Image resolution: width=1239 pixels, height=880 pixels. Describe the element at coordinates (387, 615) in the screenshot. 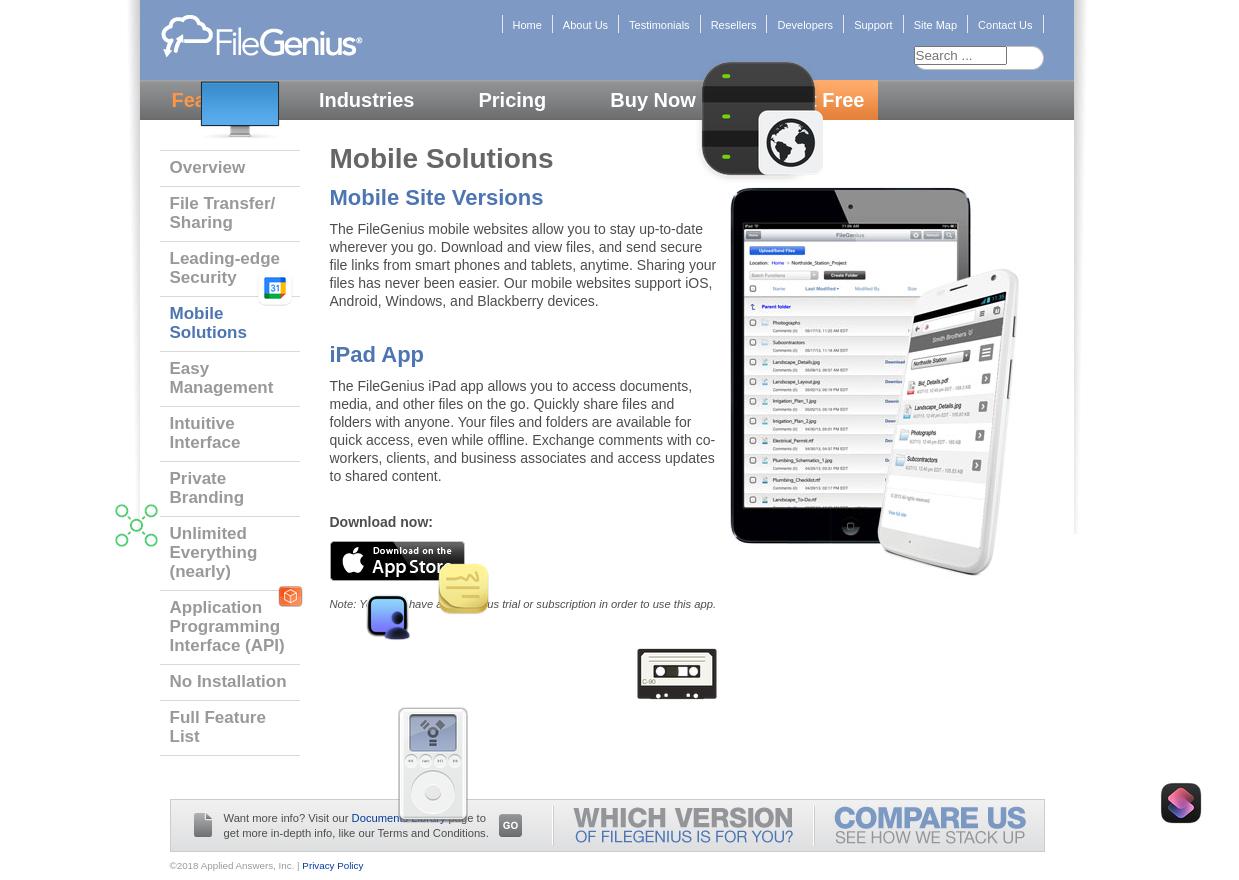

I see `share your screen with others` at that location.